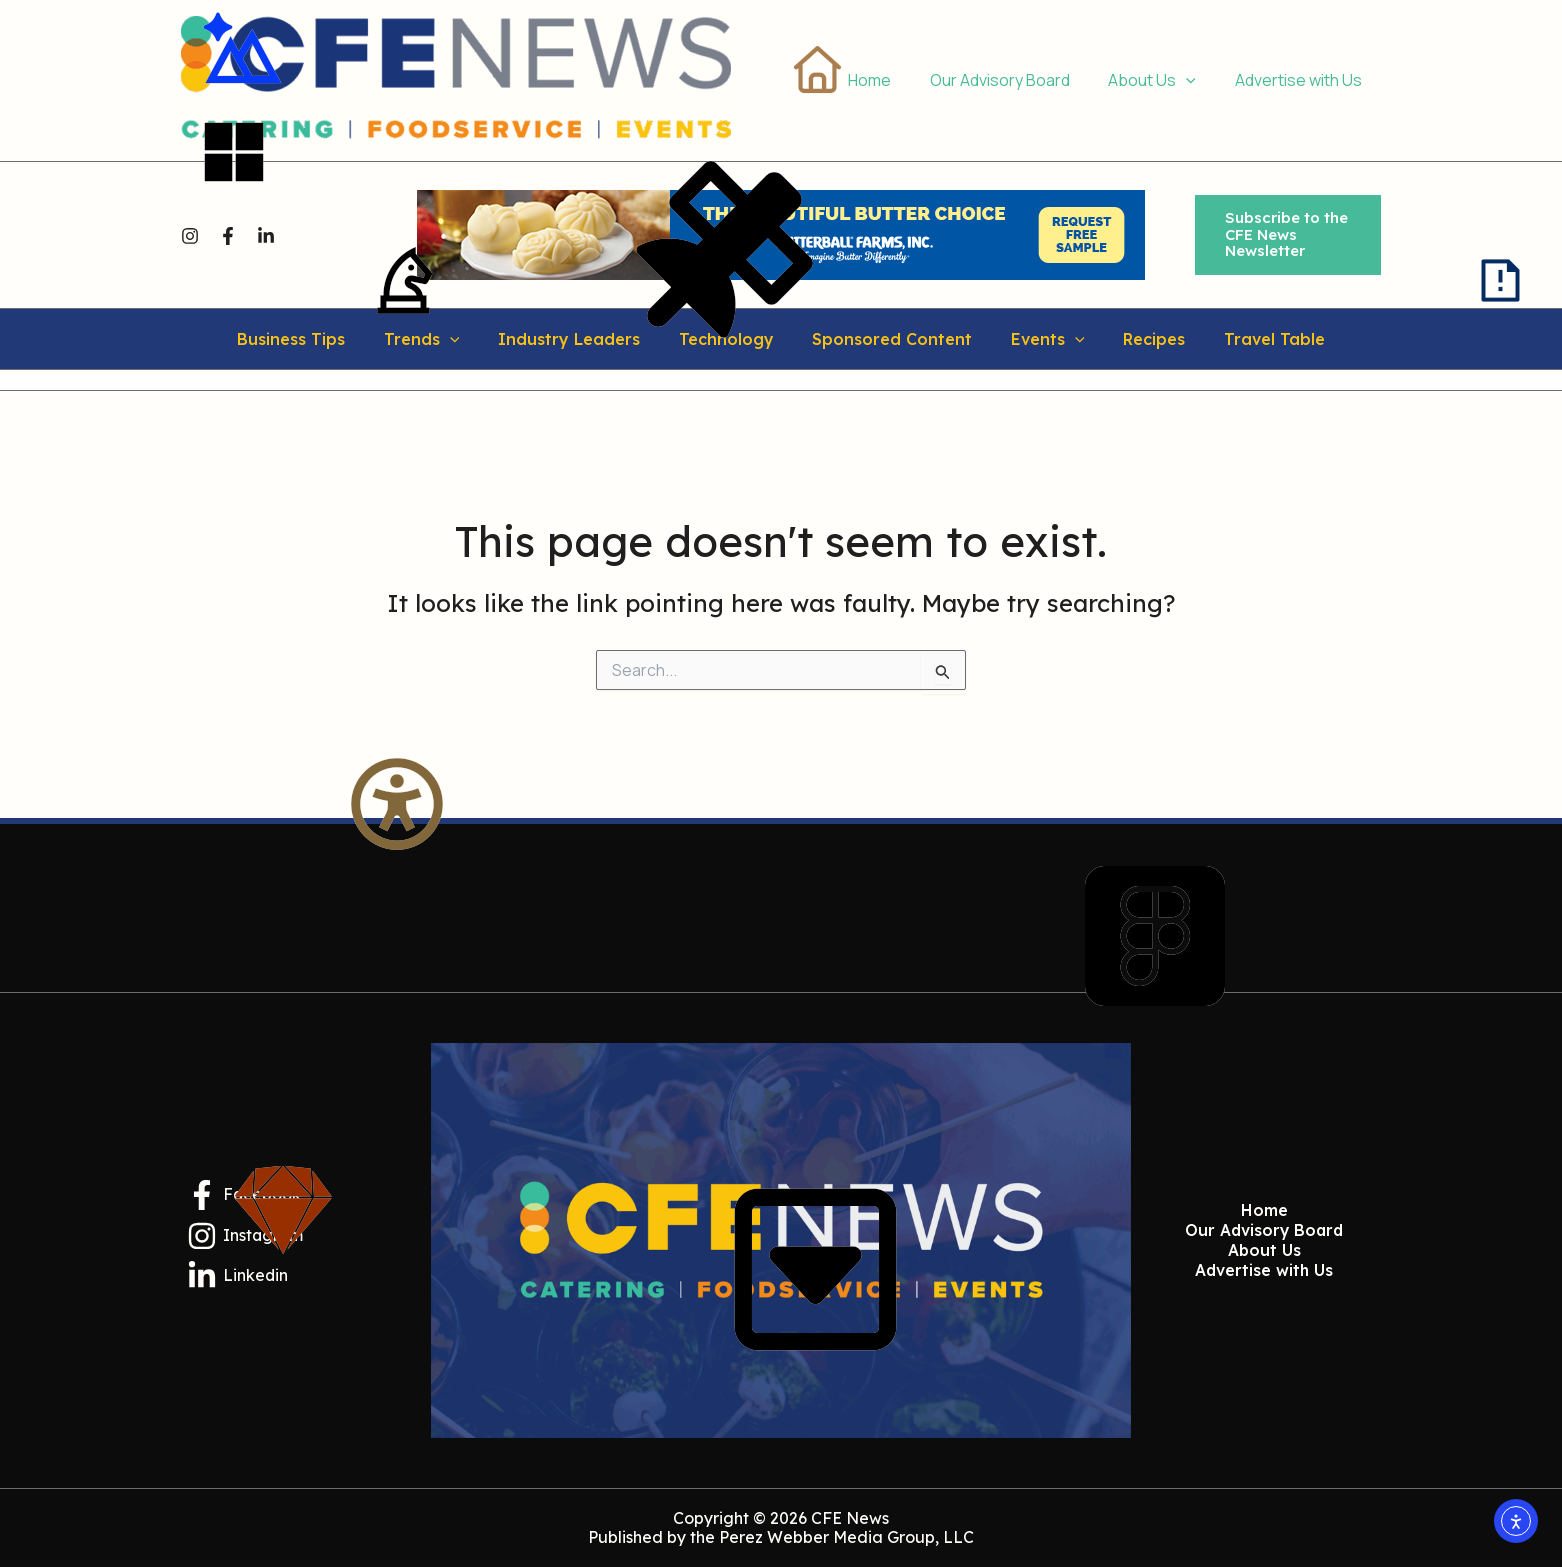 This screenshot has width=1562, height=1567. What do you see at coordinates (241, 50) in the screenshot?
I see `generate AI-enhanced landscape images` at bounding box center [241, 50].